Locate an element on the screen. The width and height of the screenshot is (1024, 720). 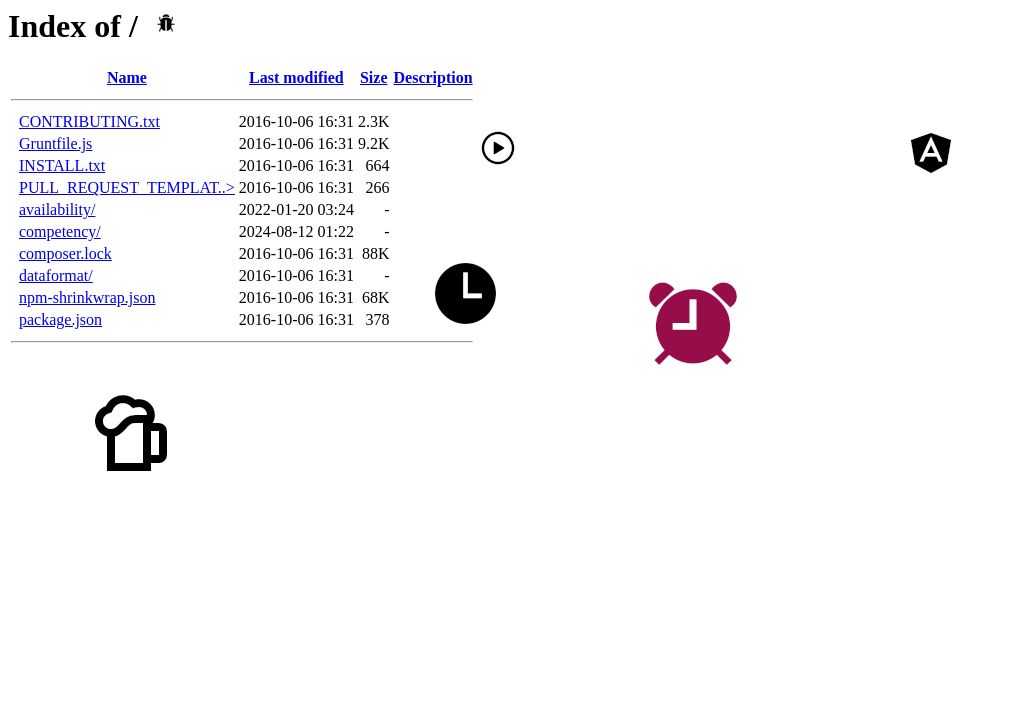
view time or clock settings is located at coordinates (465, 293).